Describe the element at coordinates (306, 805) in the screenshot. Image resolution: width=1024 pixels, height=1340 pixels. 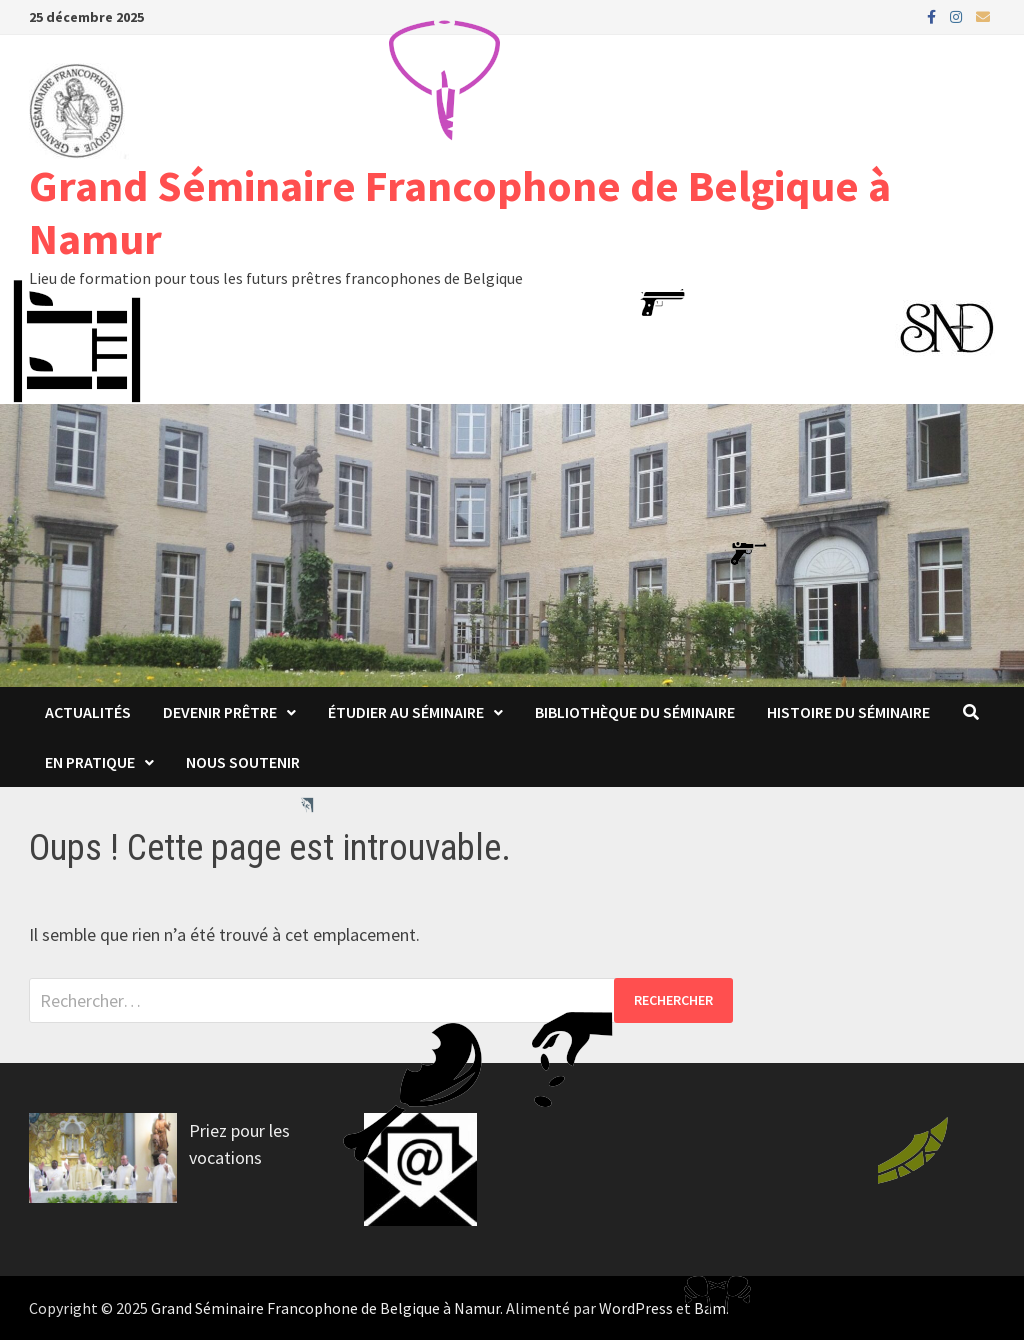
I see `access mountain climbing or rock climbing activities` at that location.